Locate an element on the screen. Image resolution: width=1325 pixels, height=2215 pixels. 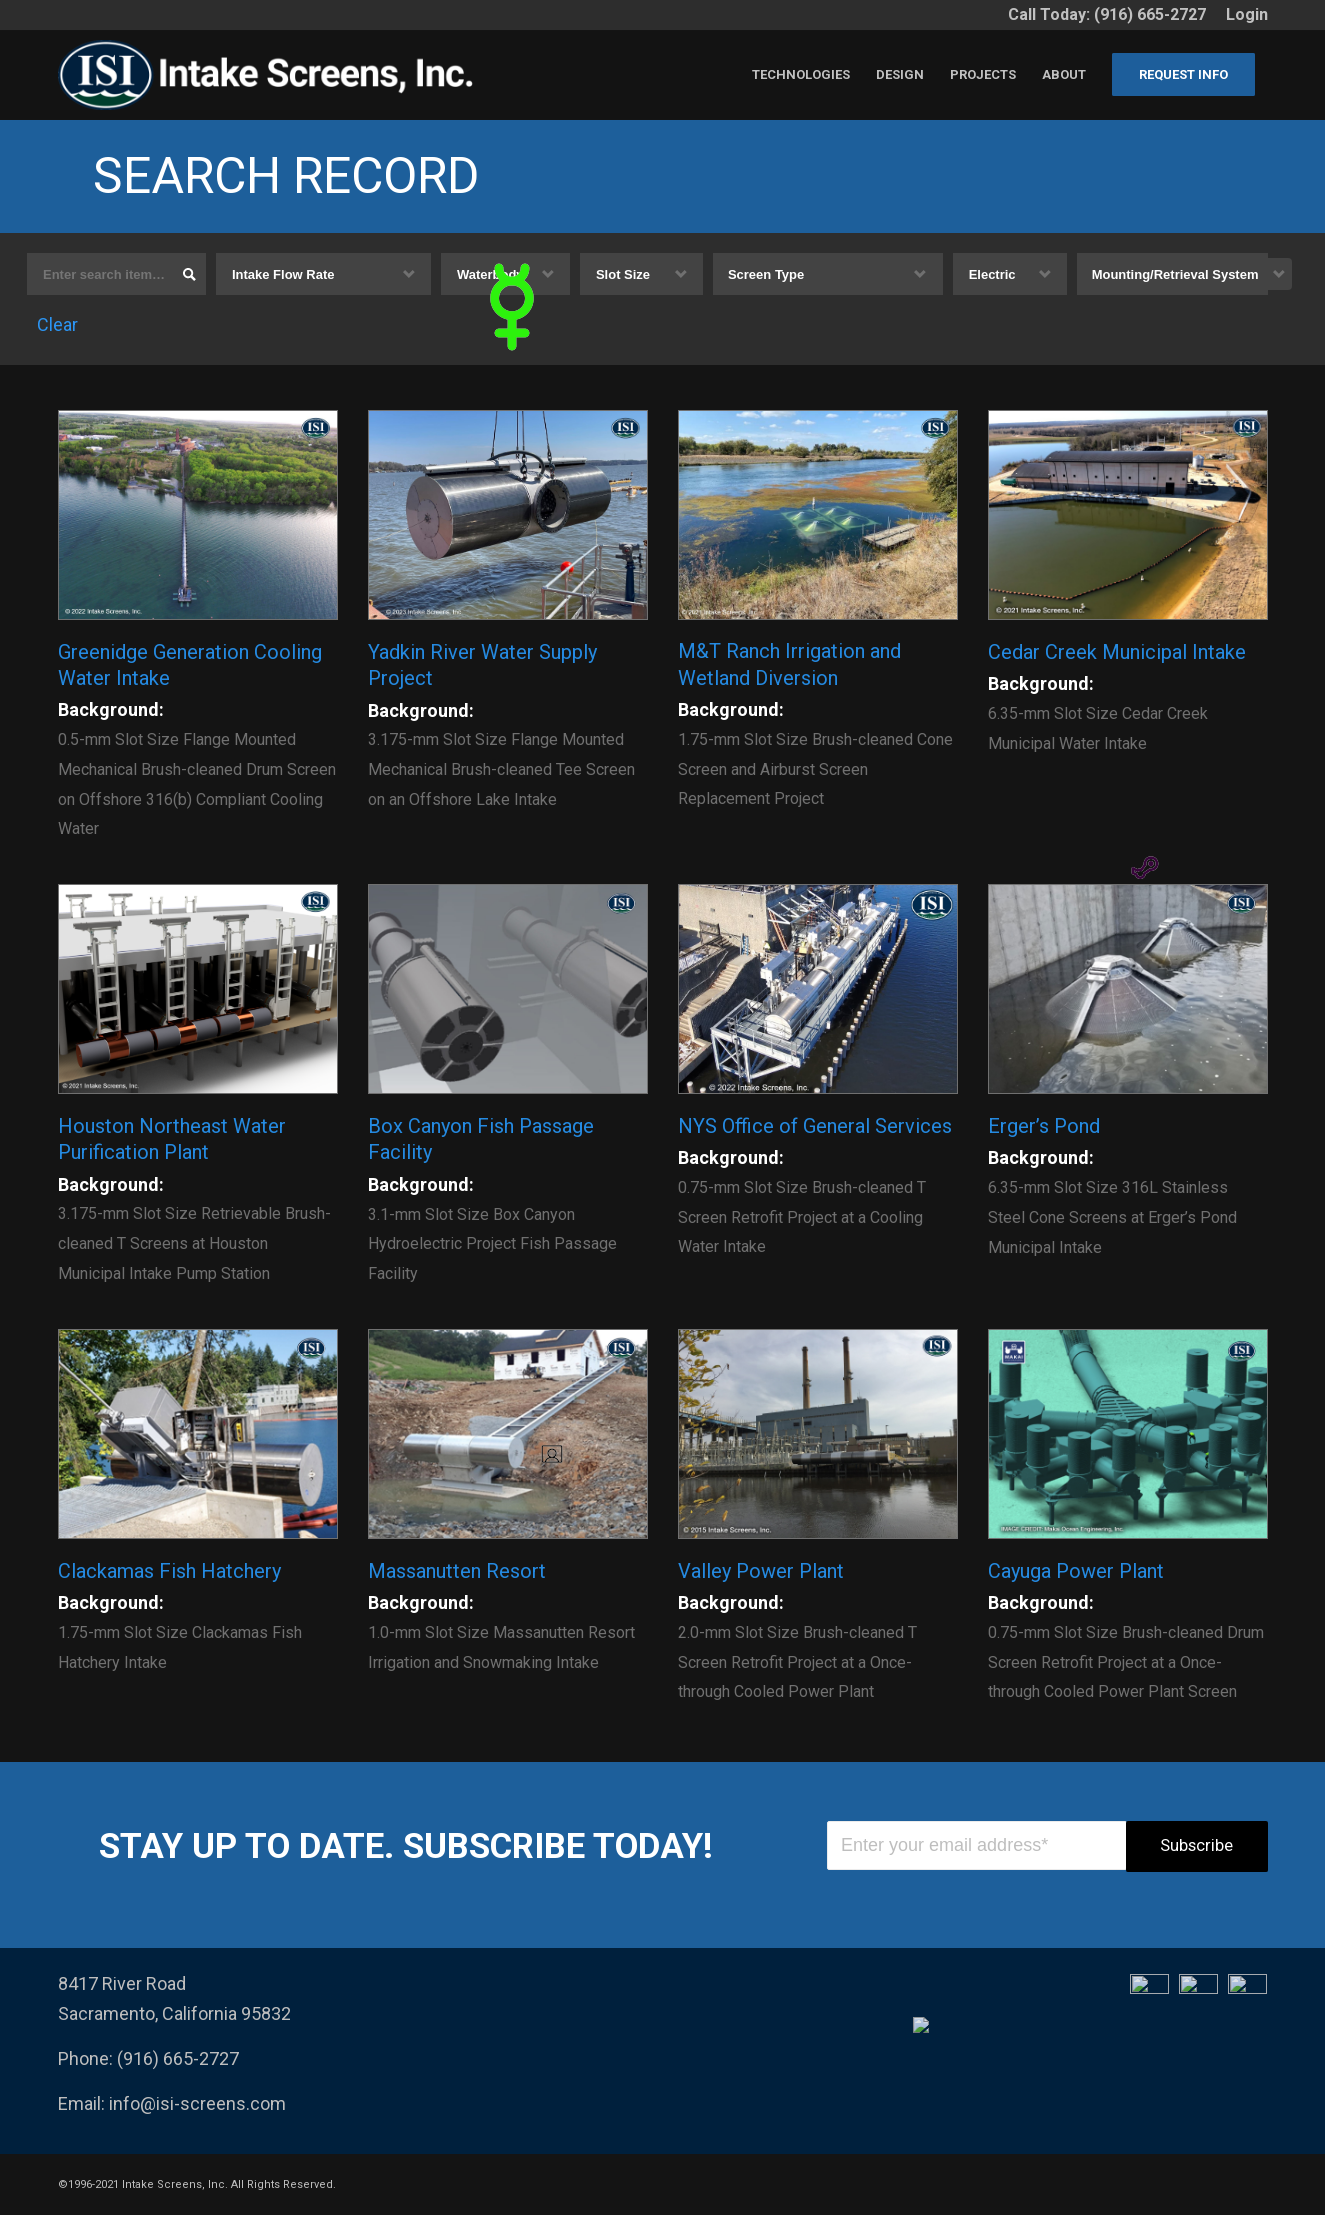
select hermaphrodite/intersex gender identity is located at coordinates (512, 307).